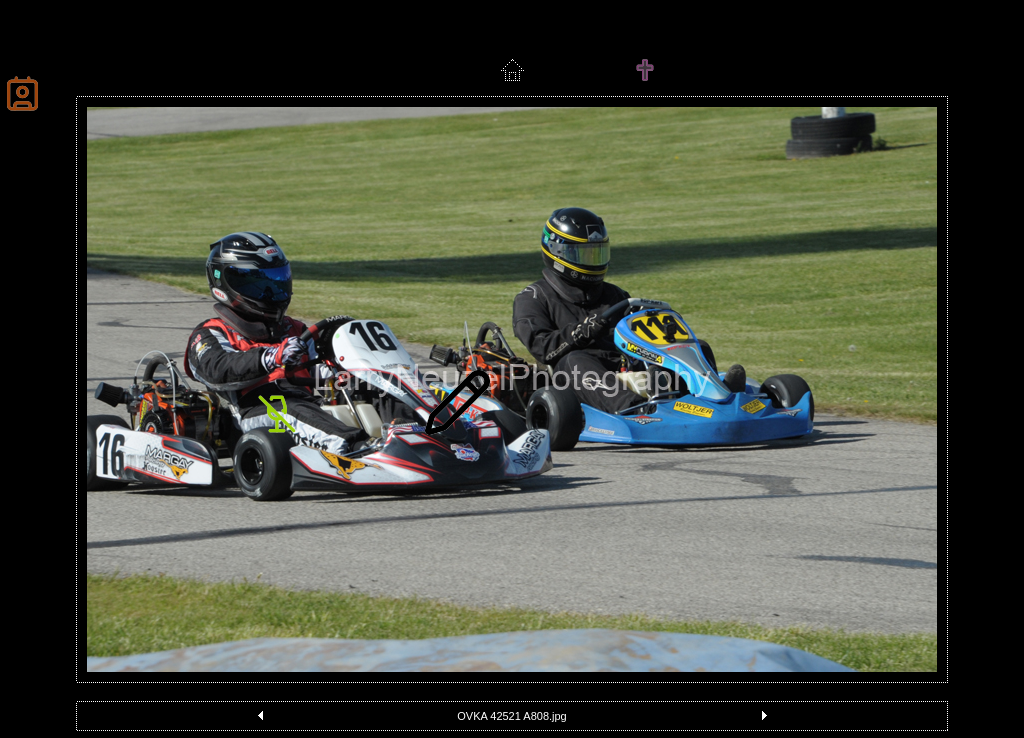 The height and width of the screenshot is (738, 1024). Describe the element at coordinates (277, 414) in the screenshot. I see `indicates alcohol-free or no alcoholic beverages` at that location.